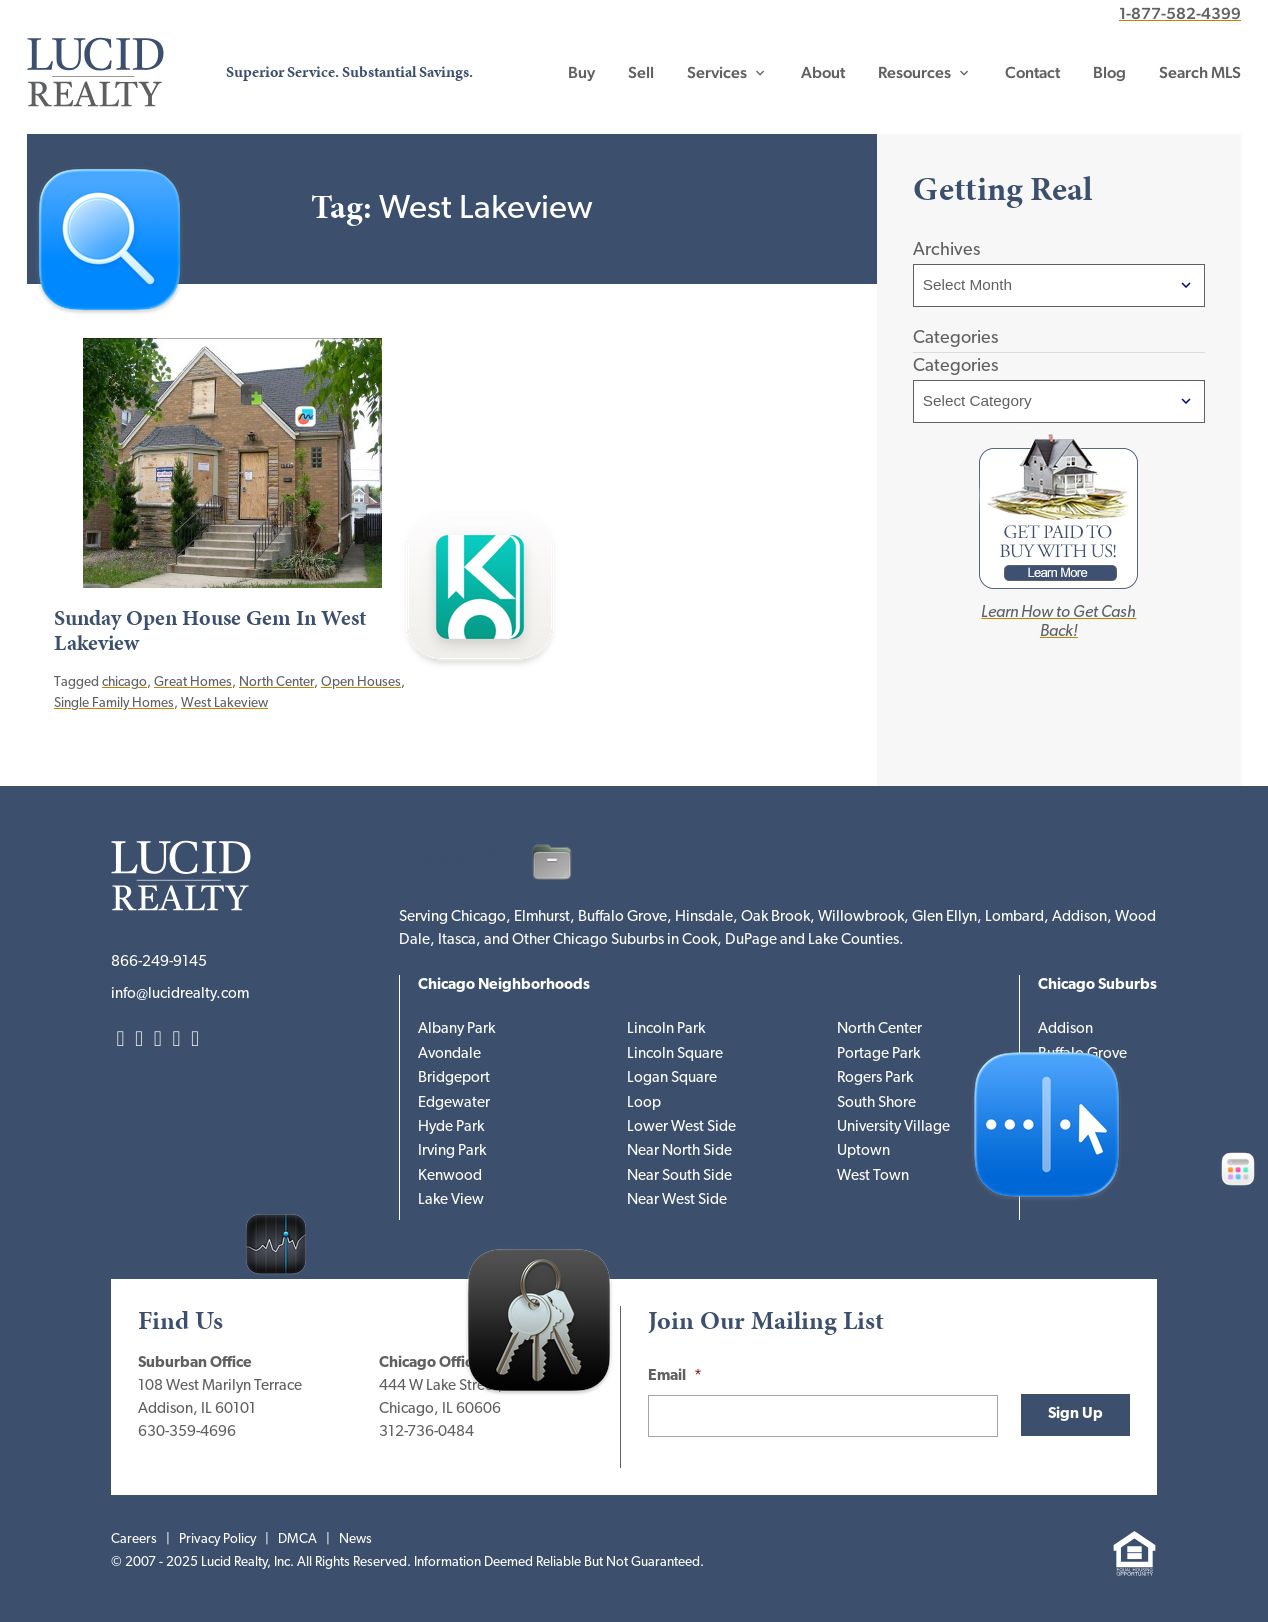  I want to click on open the Stocks app, so click(276, 1244).